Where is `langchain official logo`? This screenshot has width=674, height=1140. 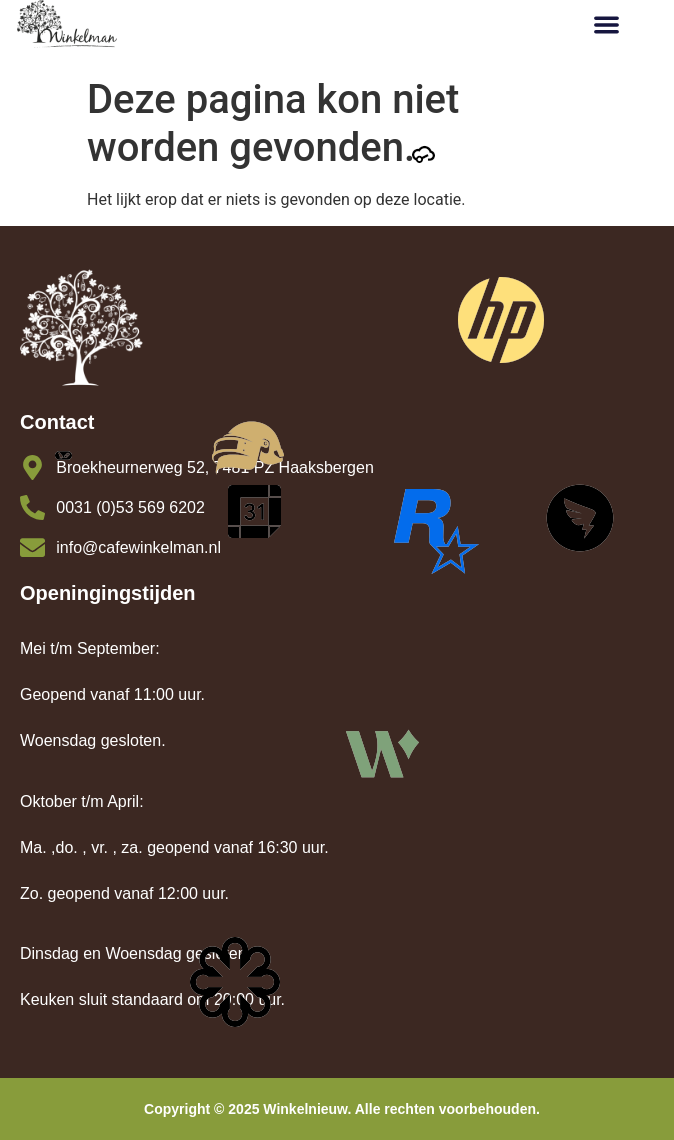
langchain official logo is located at coordinates (63, 455).